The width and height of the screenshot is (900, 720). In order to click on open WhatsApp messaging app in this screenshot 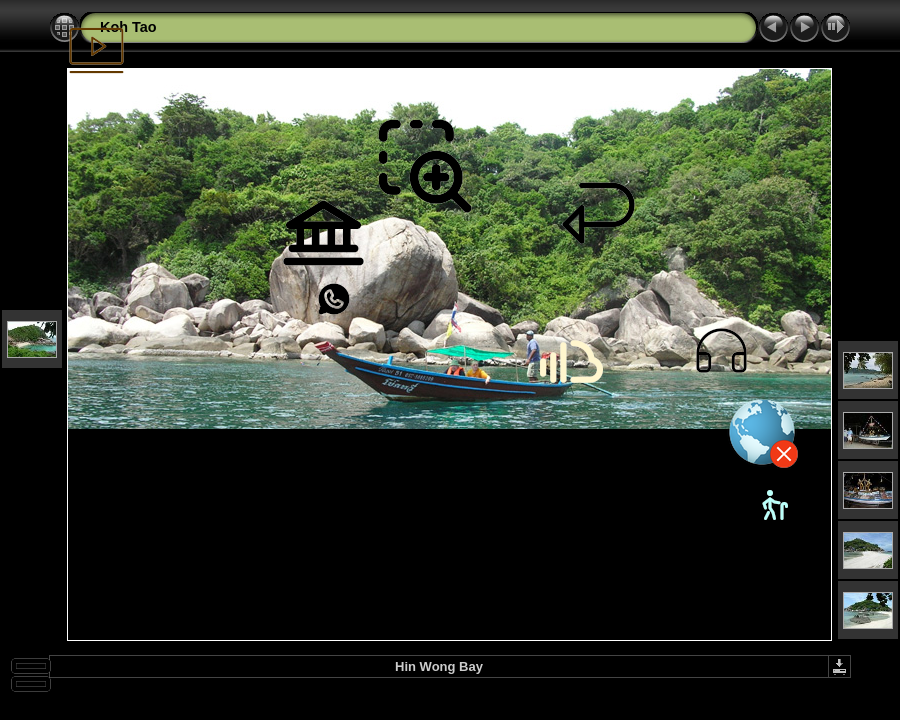, I will do `click(334, 299)`.